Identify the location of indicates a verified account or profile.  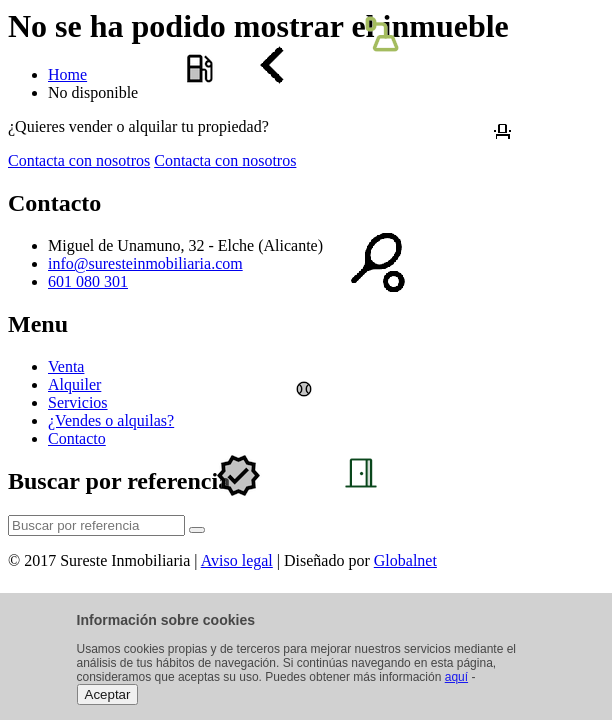
(238, 475).